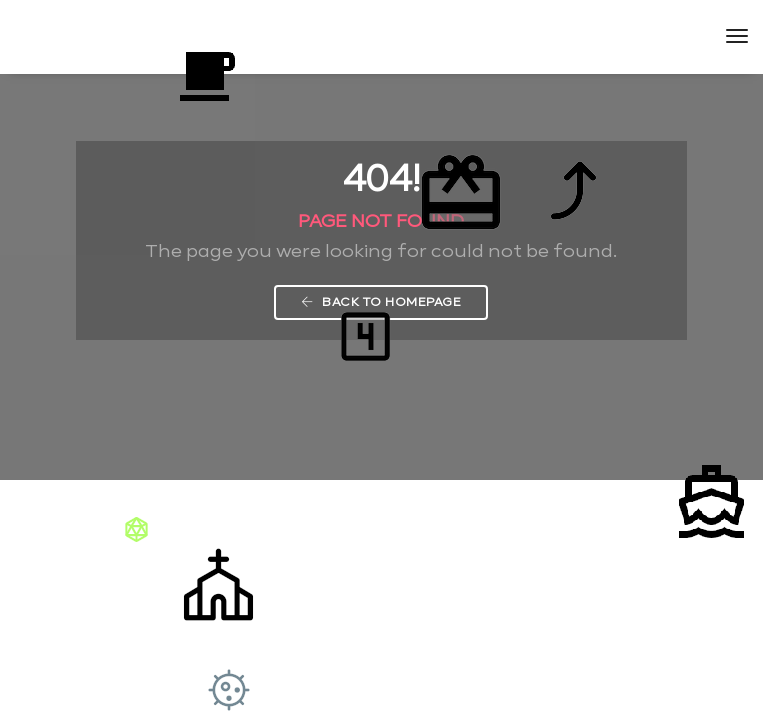 The image size is (763, 720). Describe the element at coordinates (218, 588) in the screenshot. I see `indicates a nearby church or place of worship` at that location.